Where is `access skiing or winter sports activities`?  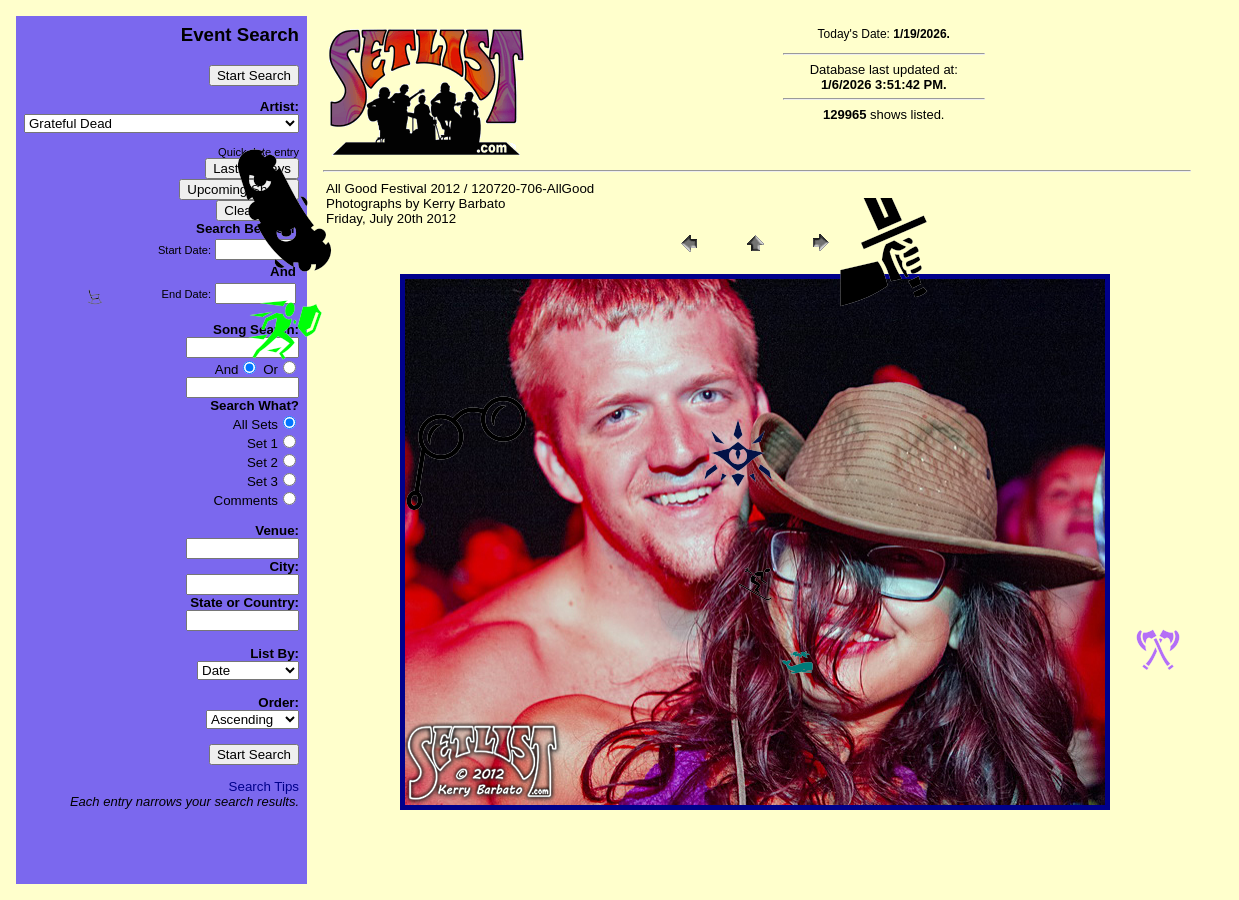
access skiing or winter sports activities is located at coordinates (755, 584).